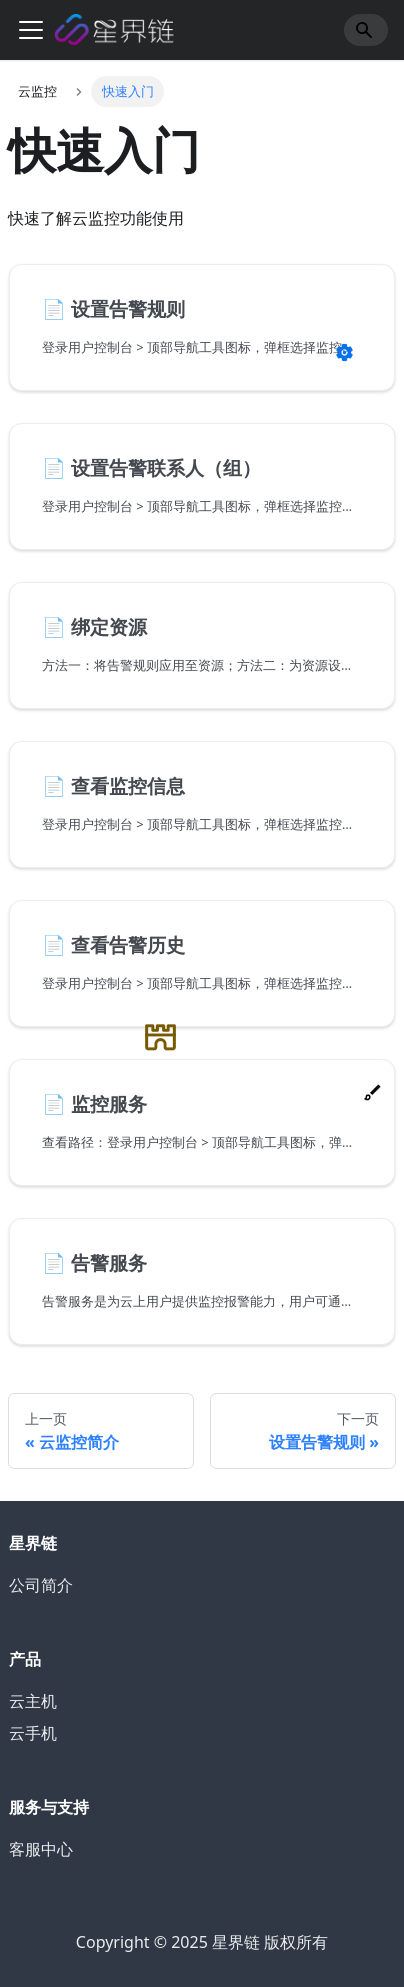 The height and width of the screenshot is (1987, 404). I want to click on access castle or fortress-themed content, so click(160, 1036).